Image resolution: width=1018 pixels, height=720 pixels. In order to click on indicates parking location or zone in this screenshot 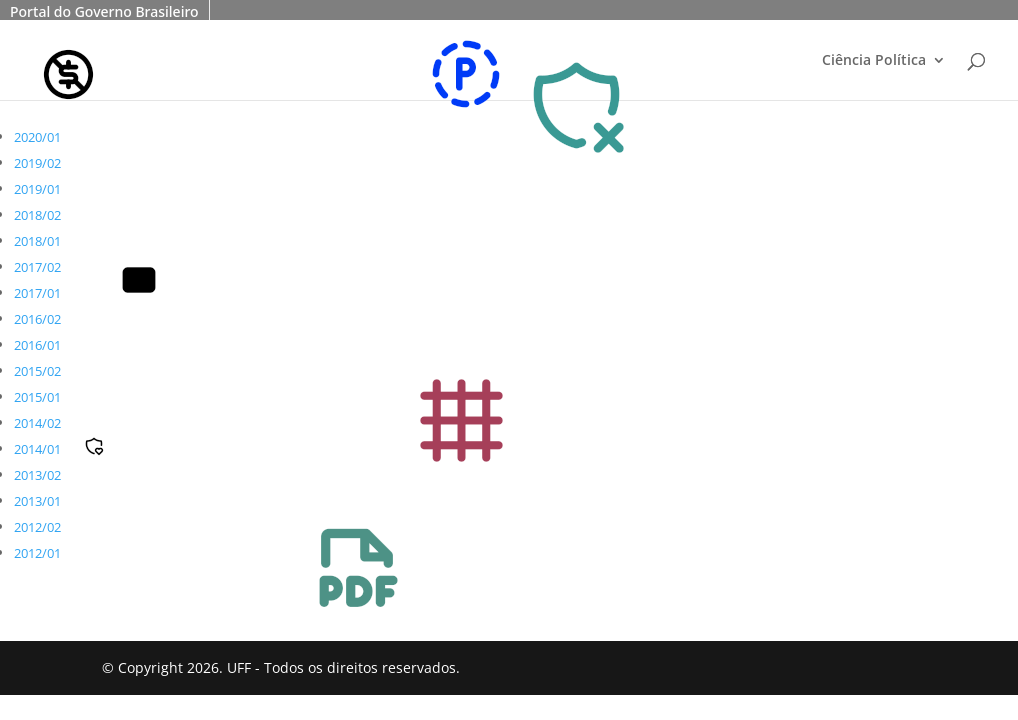, I will do `click(466, 74)`.